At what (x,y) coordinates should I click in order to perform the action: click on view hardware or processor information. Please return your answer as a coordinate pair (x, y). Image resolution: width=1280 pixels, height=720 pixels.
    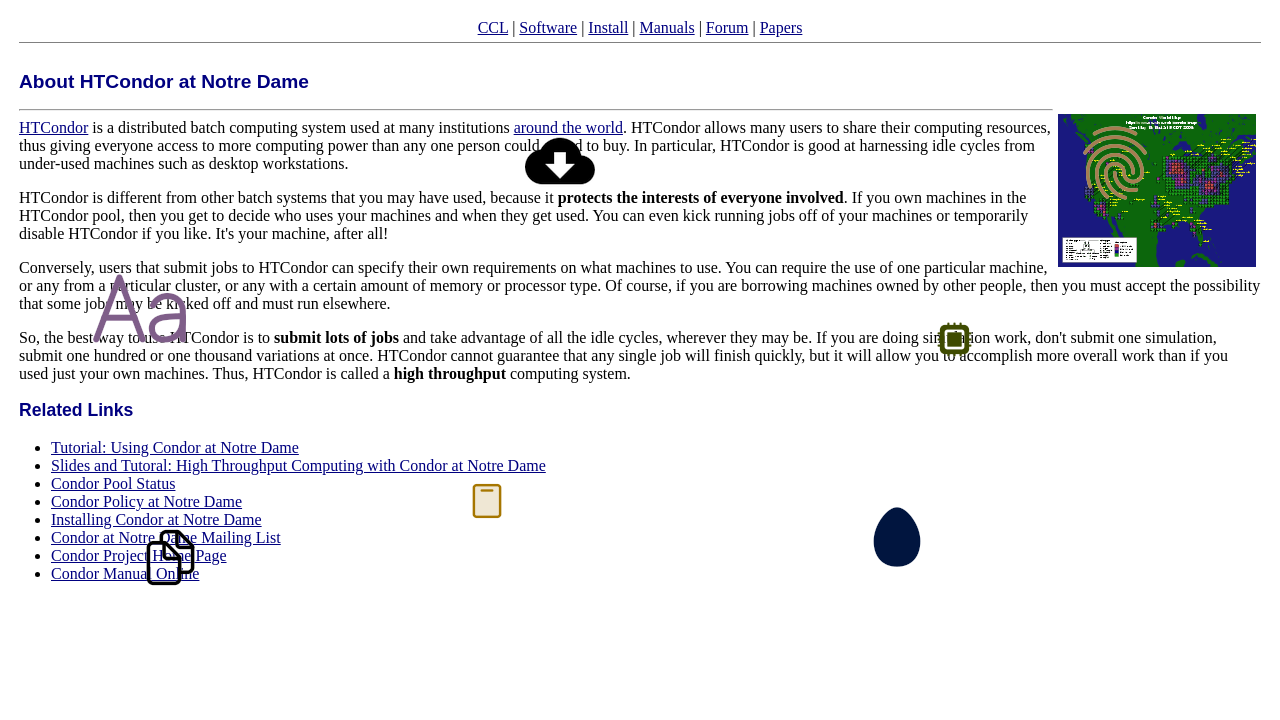
    Looking at the image, I should click on (954, 339).